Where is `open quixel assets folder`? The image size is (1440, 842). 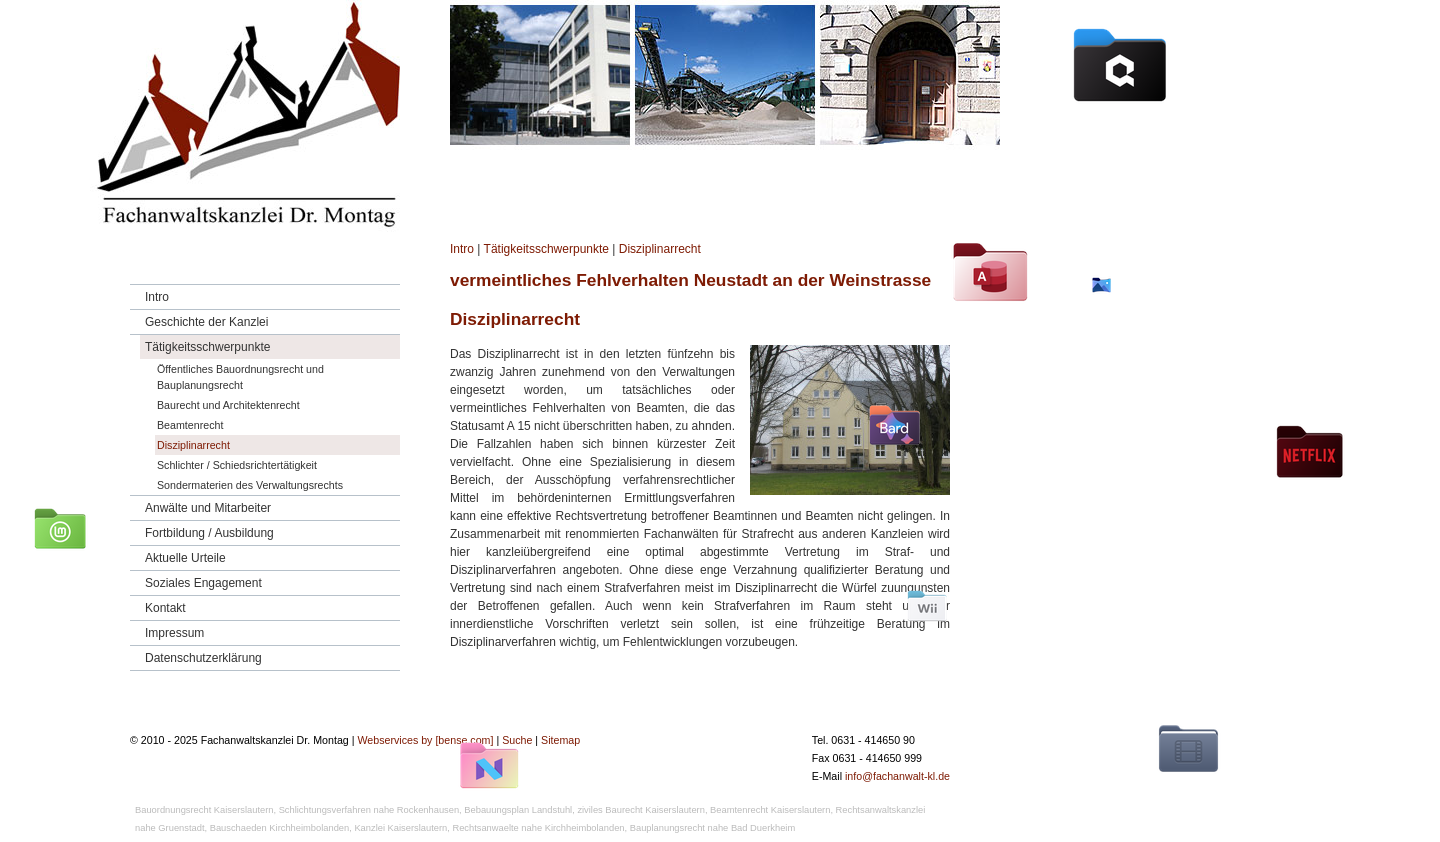
open quixel assets folder is located at coordinates (1119, 67).